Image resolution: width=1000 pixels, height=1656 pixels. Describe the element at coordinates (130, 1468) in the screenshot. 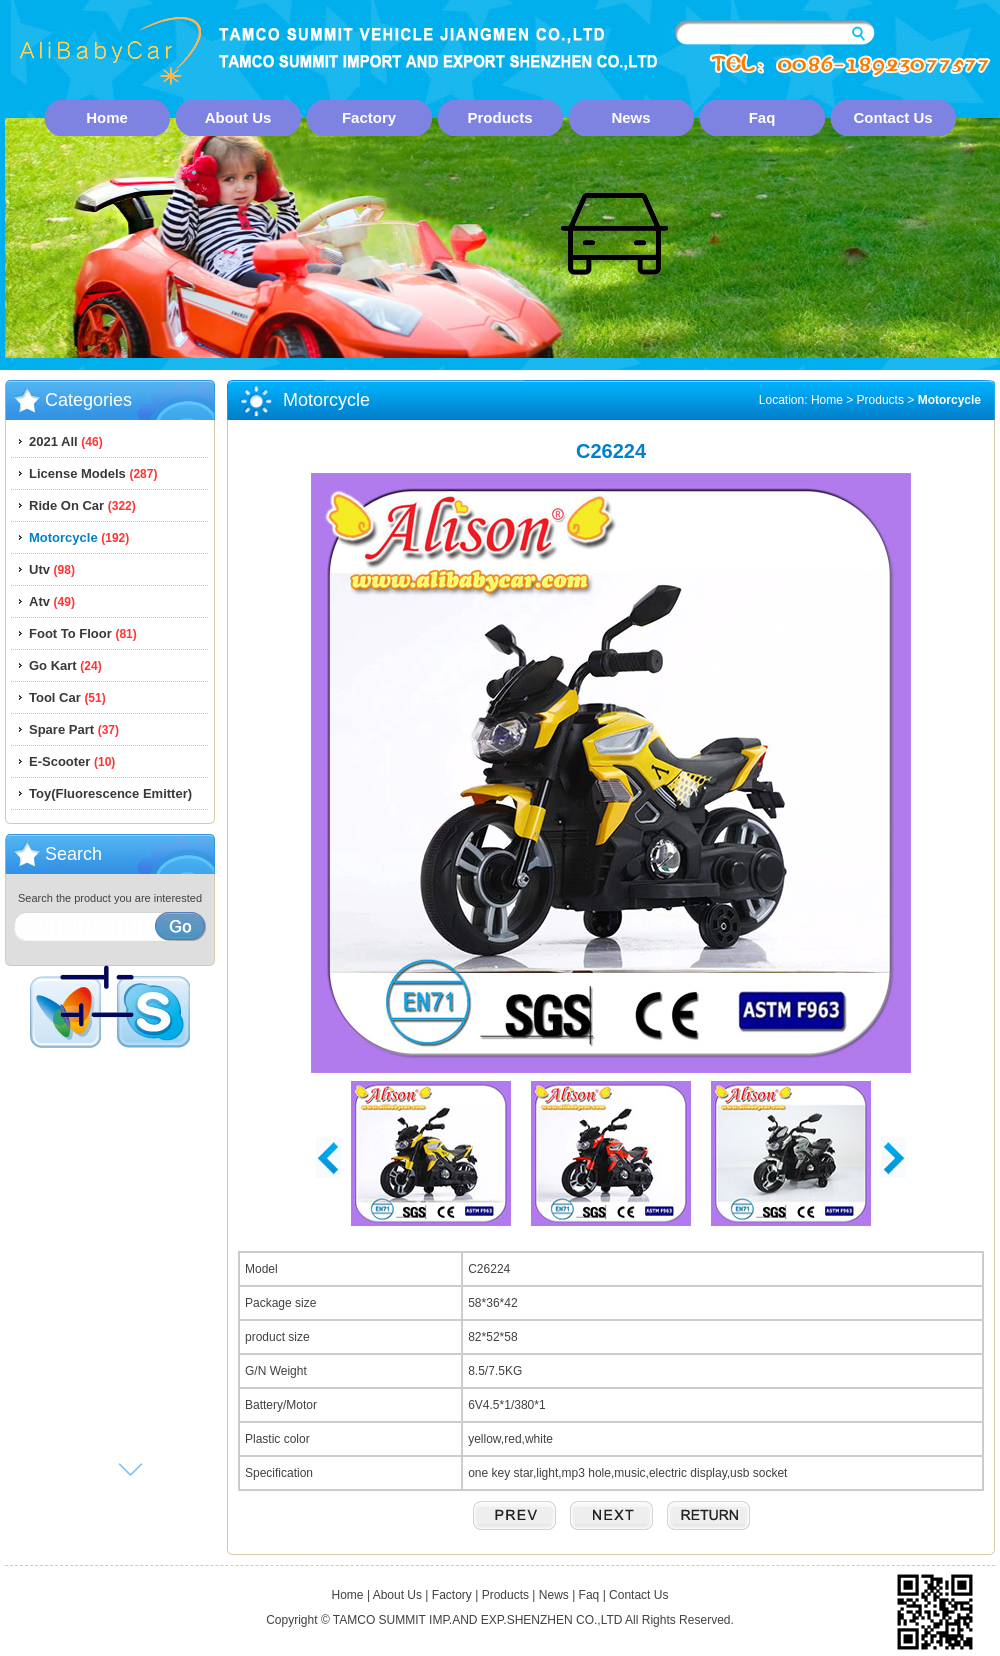

I see `expand a dropdown menu` at that location.